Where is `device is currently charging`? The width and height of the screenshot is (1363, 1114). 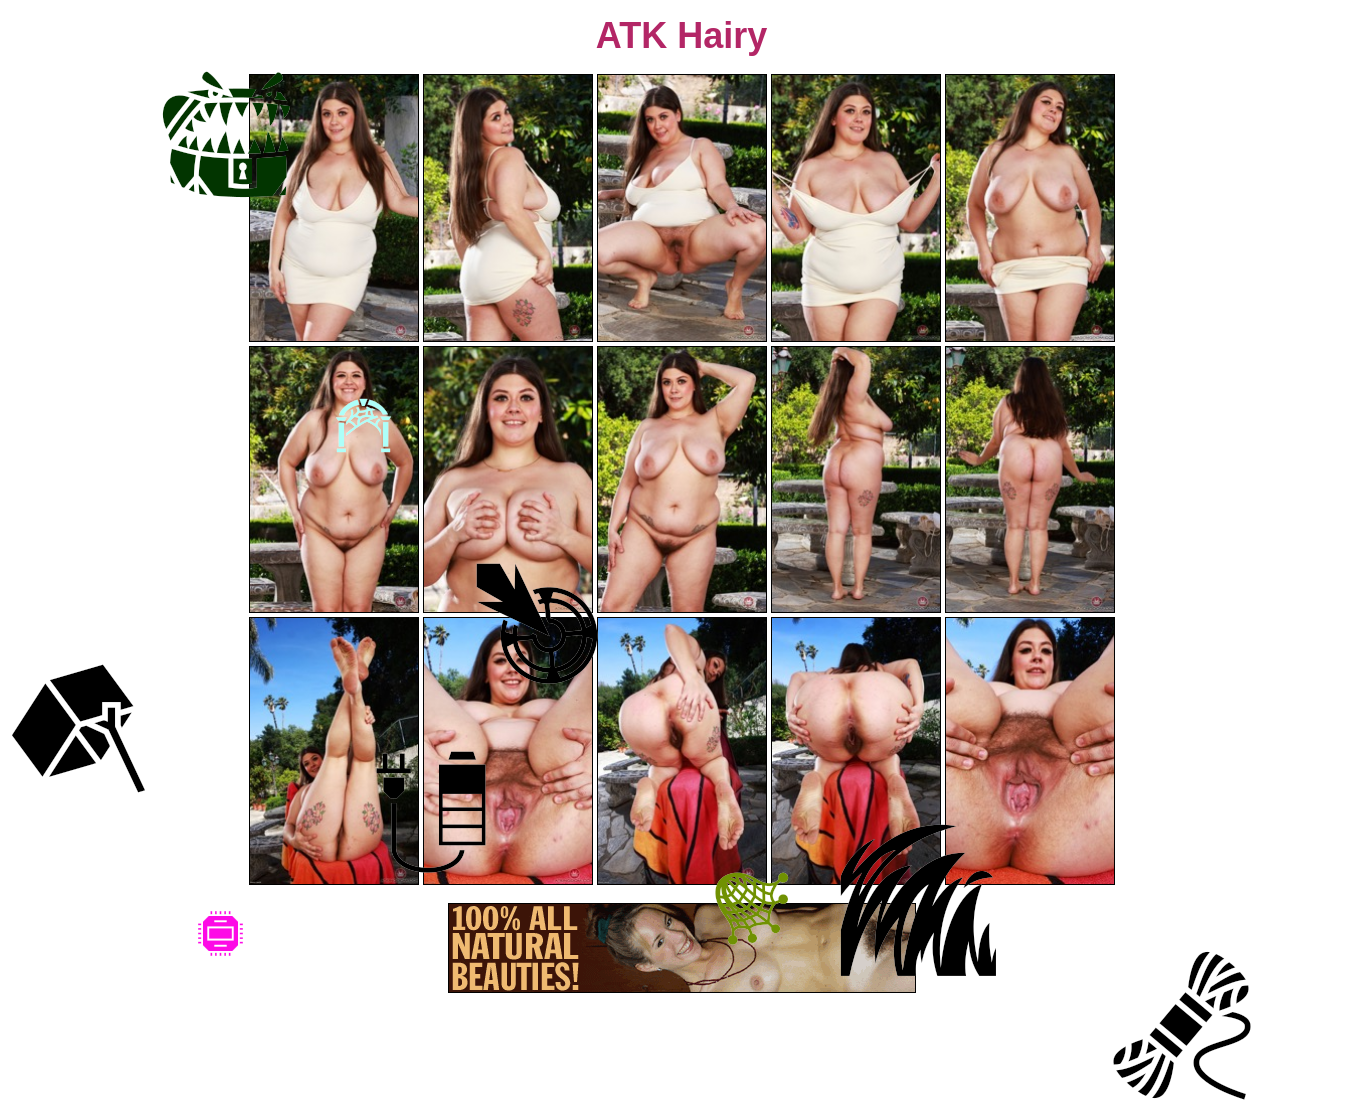 device is currently charging is located at coordinates (433, 813).